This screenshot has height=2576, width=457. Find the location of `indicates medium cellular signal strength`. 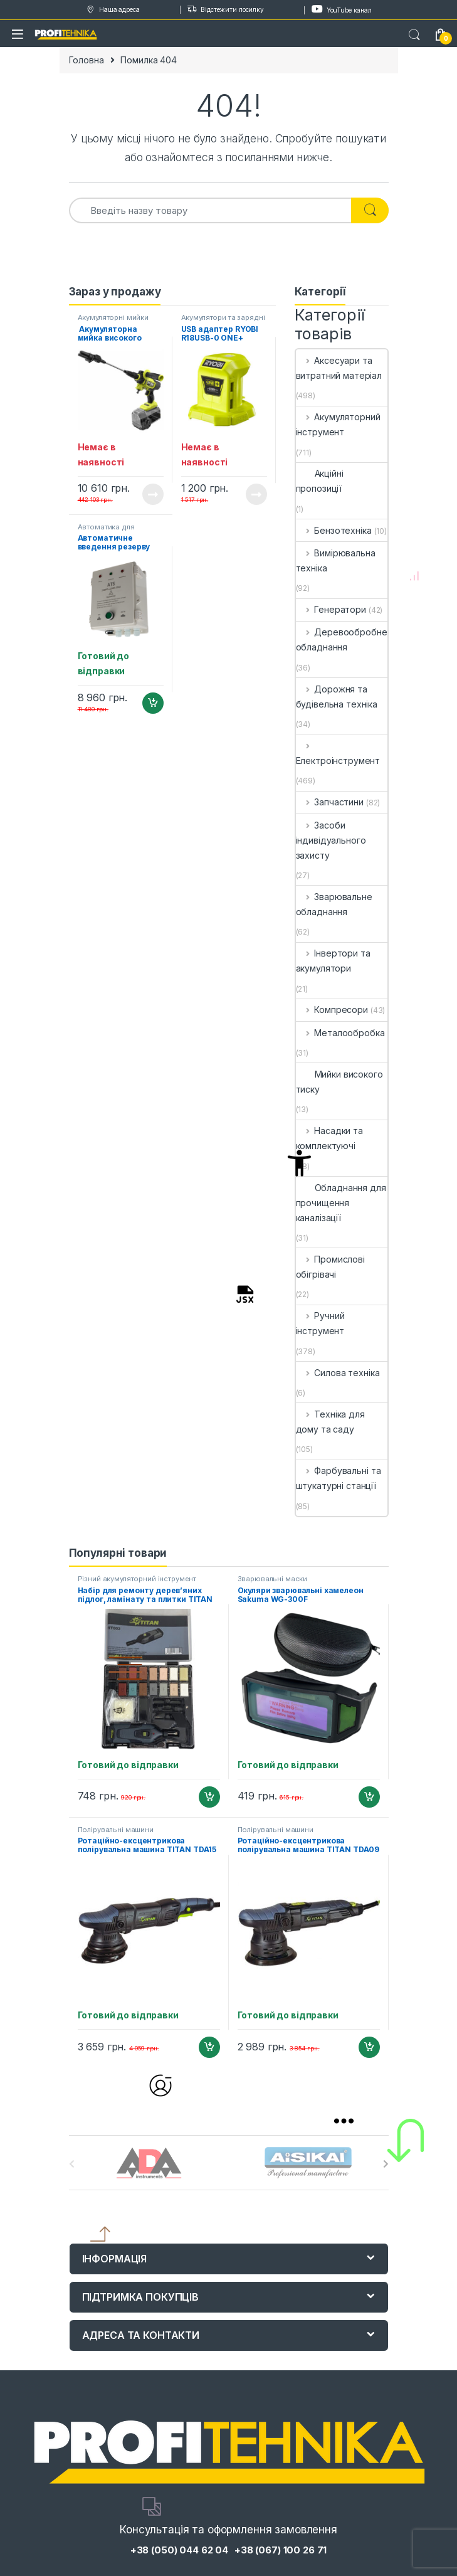

indicates medium cellular signal strength is located at coordinates (419, 573).